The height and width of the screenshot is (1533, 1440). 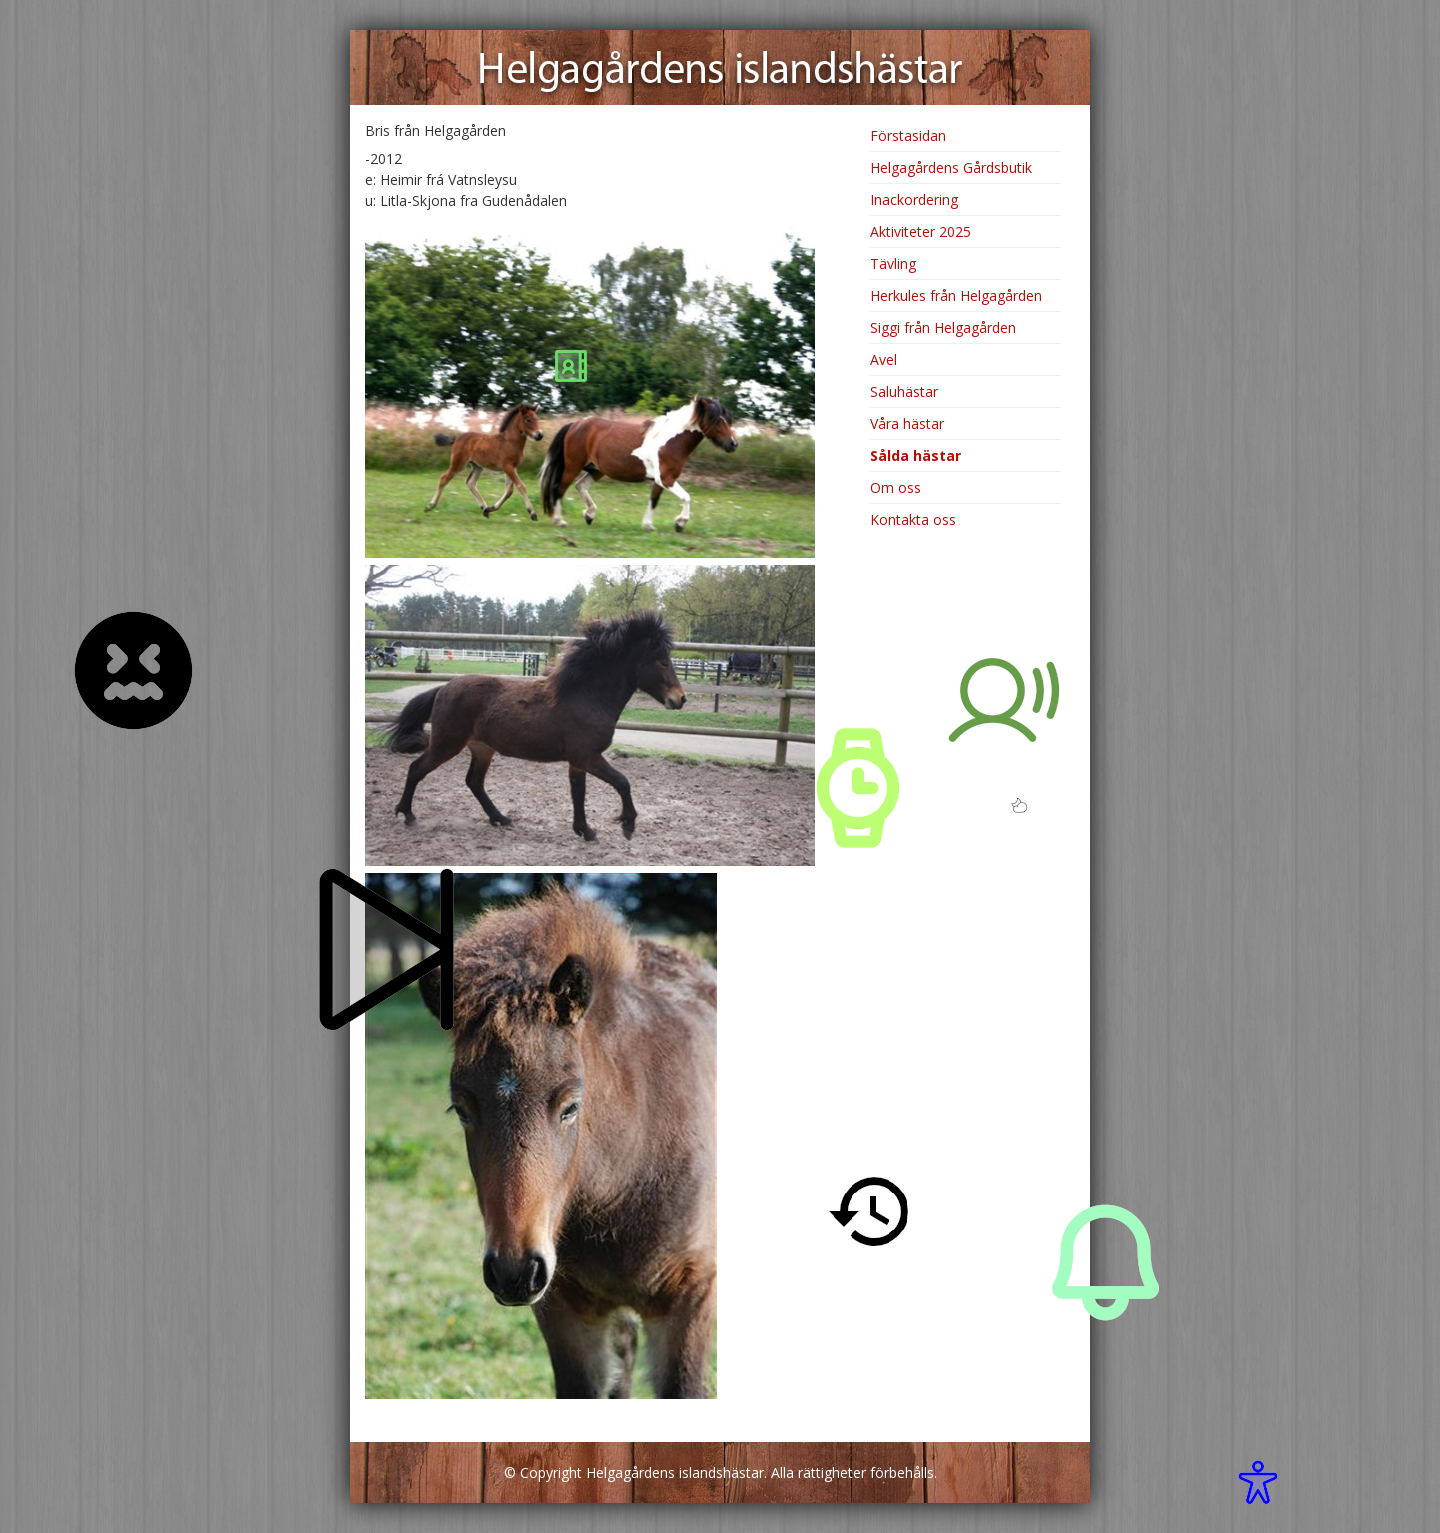 I want to click on indicates nighttime or evening weather conditions, so click(x=1019, y=806).